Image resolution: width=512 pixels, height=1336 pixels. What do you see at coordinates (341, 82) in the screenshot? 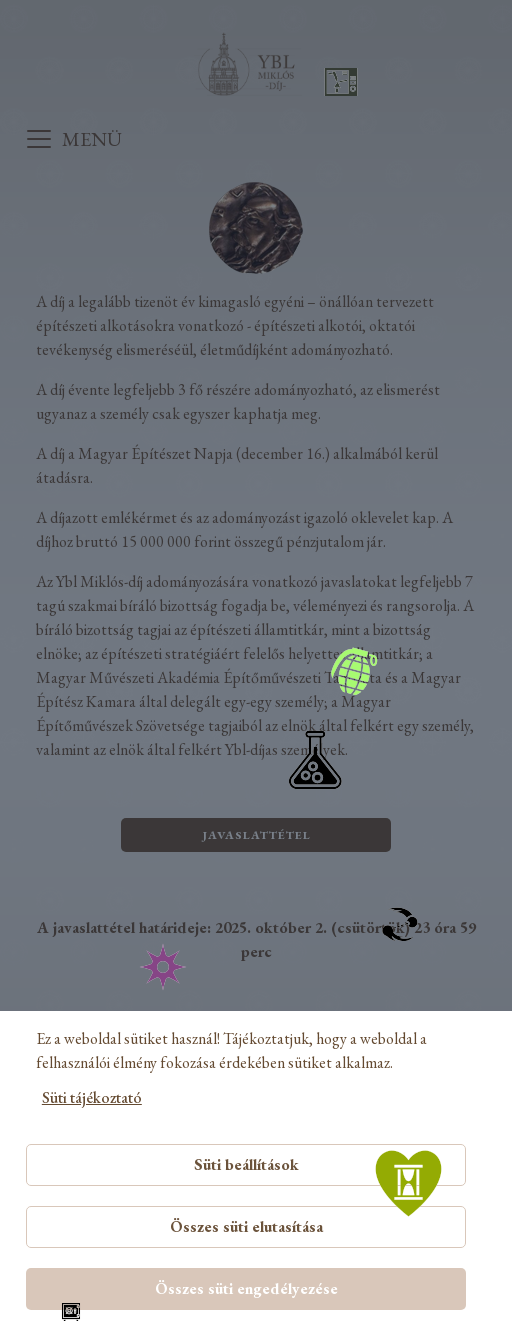
I see `access GPS navigation or location tracking` at bounding box center [341, 82].